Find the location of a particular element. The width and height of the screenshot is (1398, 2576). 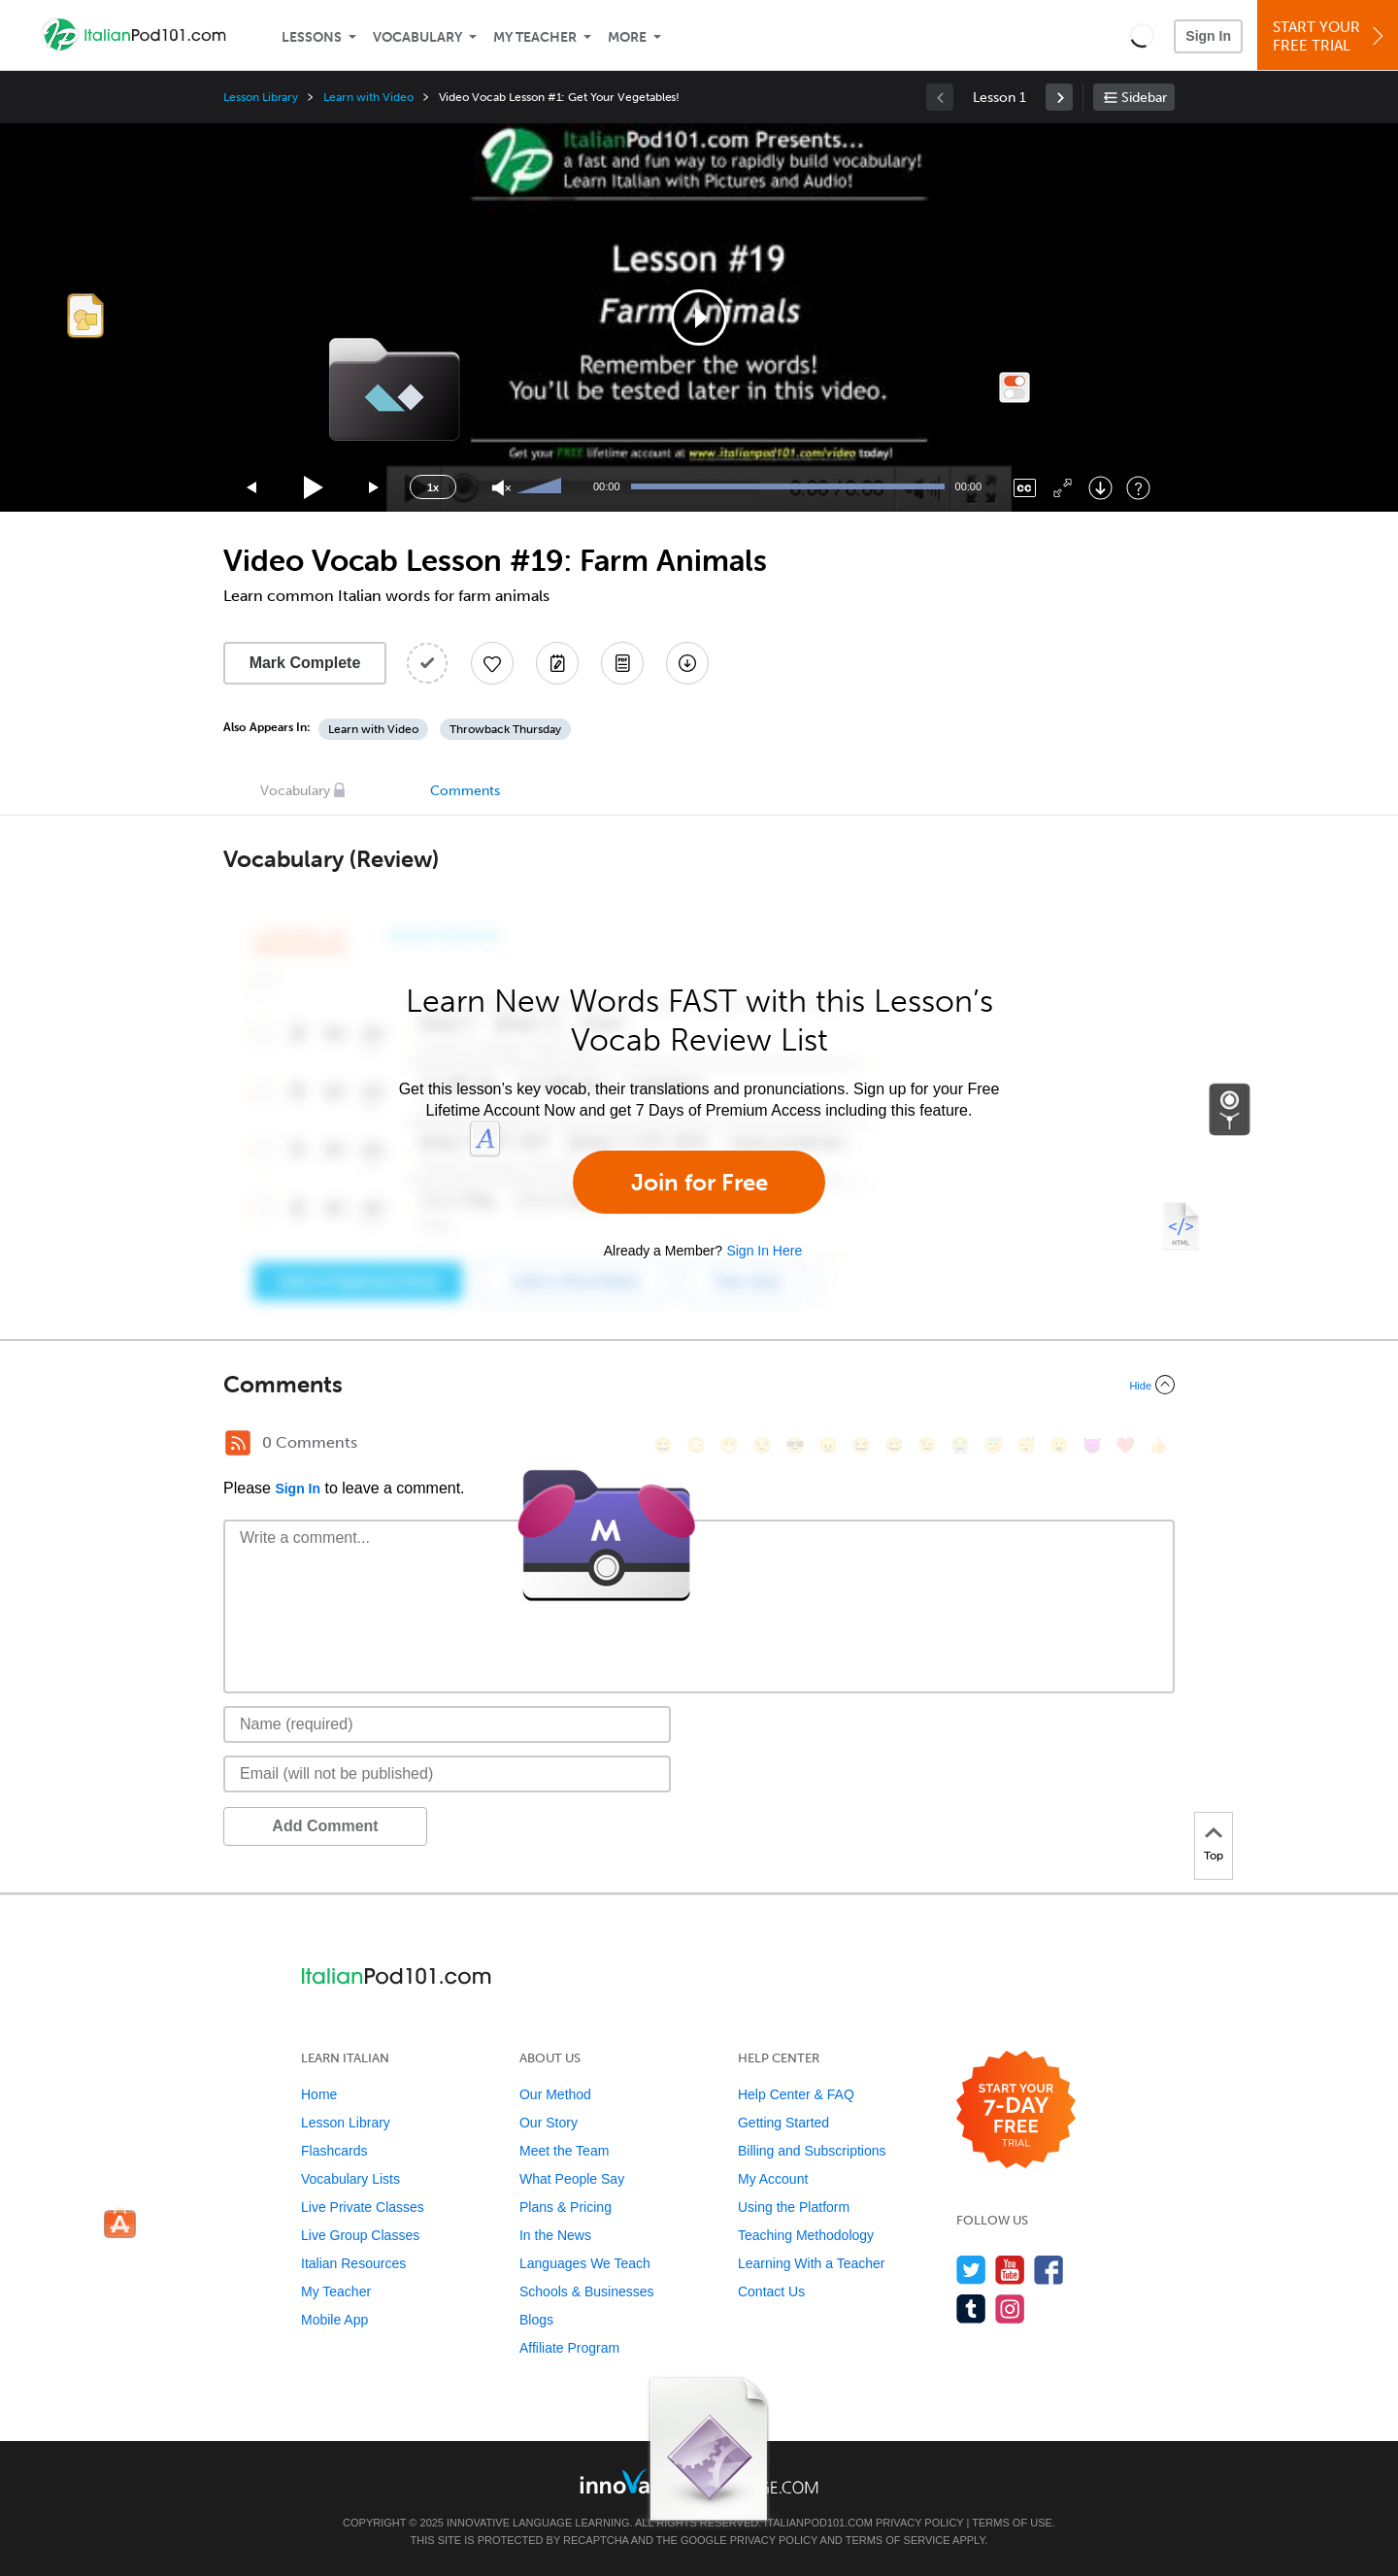

open gnome tweaks settings is located at coordinates (1015, 387).